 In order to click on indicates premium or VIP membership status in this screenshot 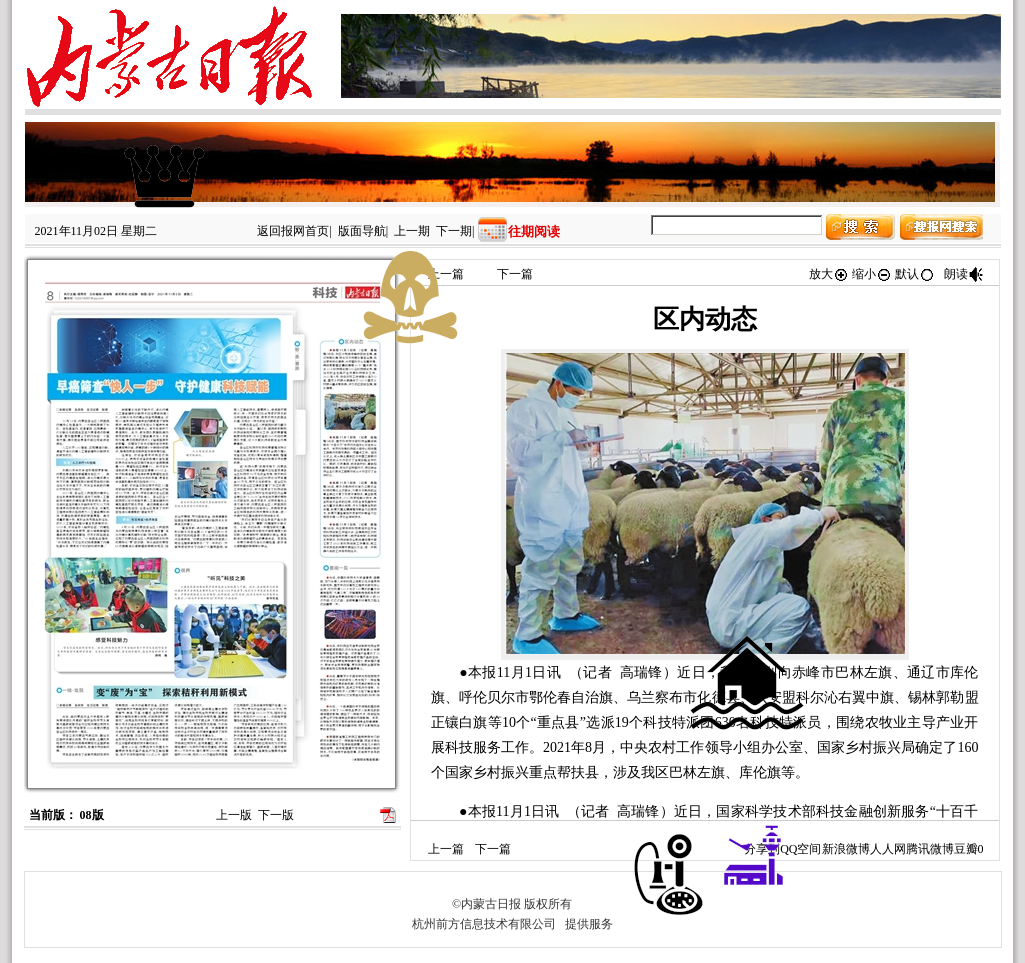, I will do `click(164, 178)`.